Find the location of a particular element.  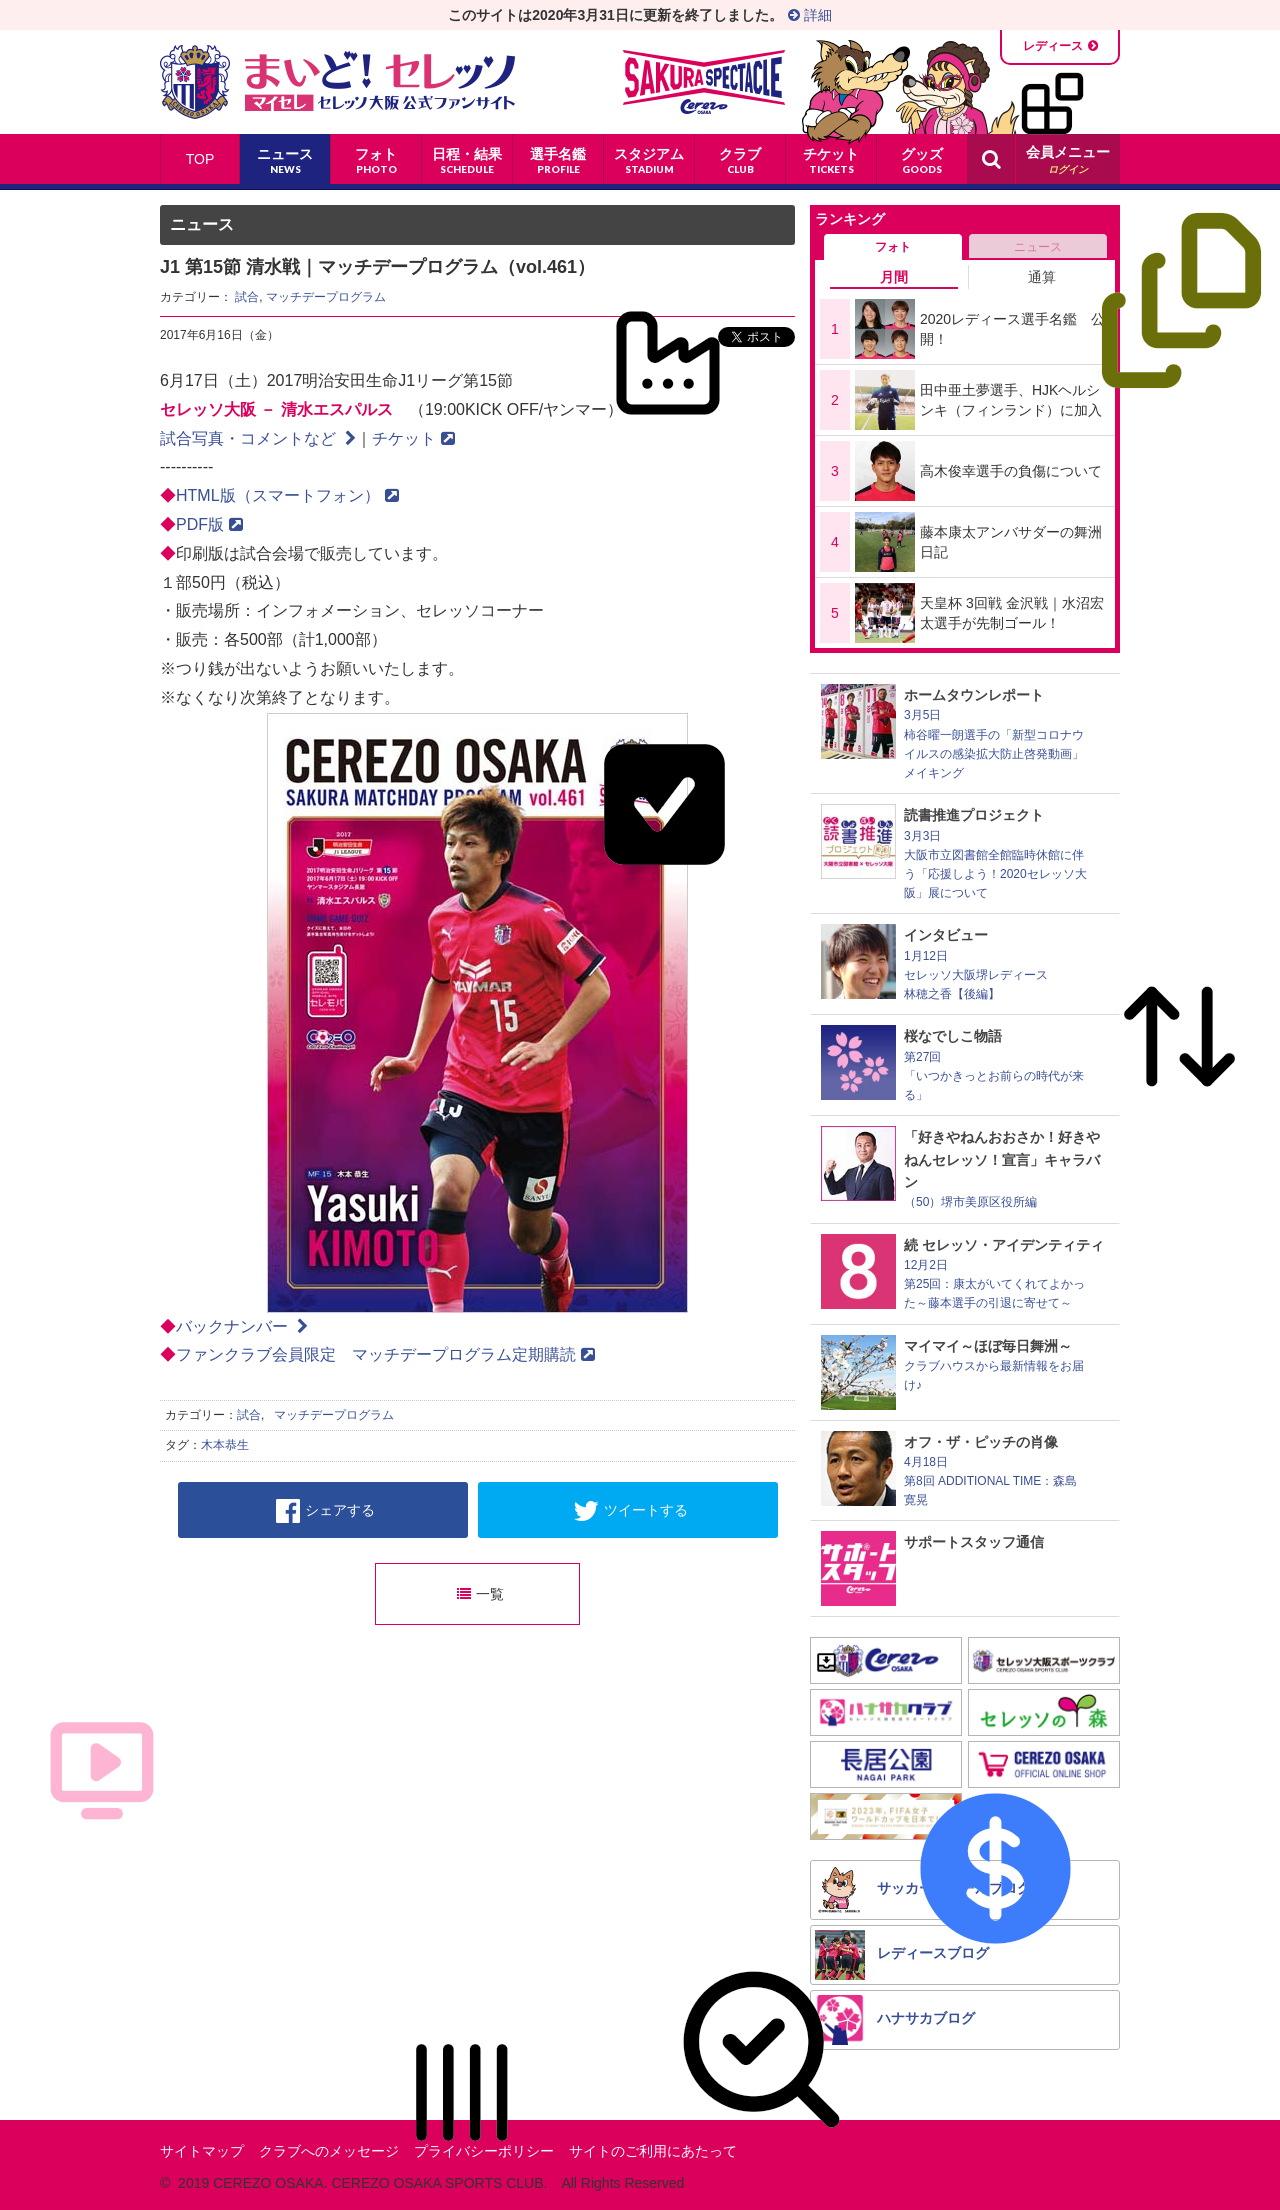

view stacked or grouped files is located at coordinates (1181, 300).